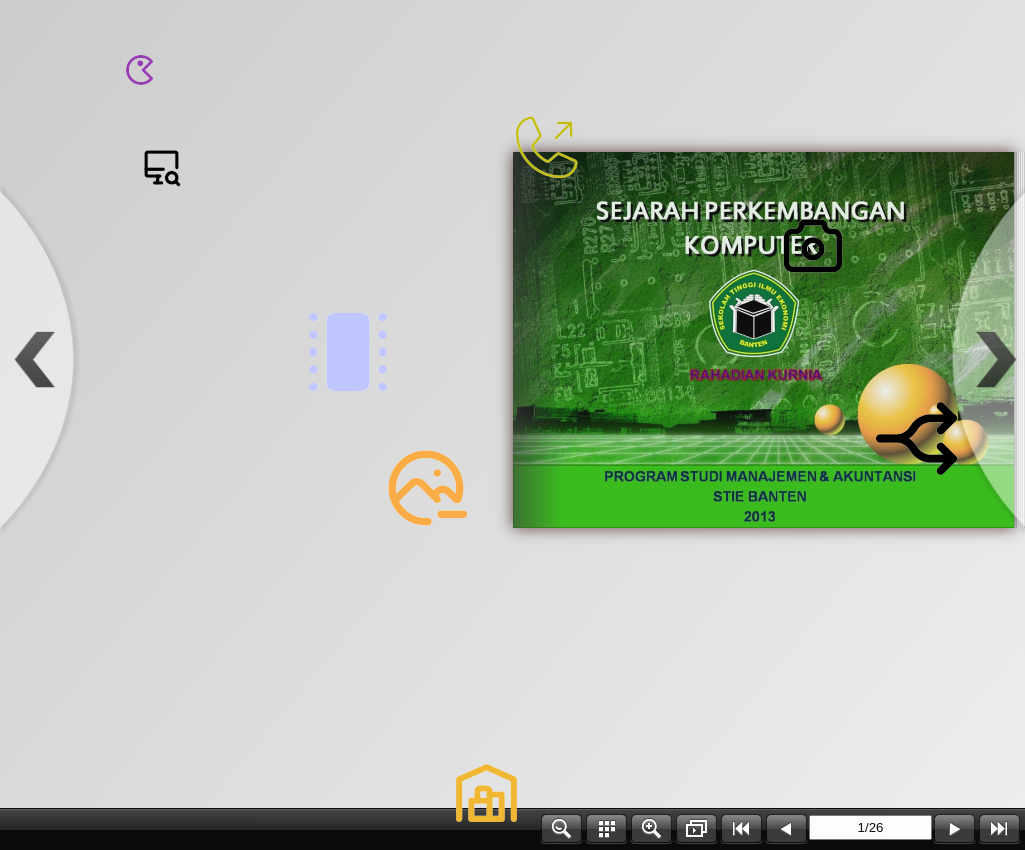 This screenshot has height=850, width=1025. What do you see at coordinates (916, 438) in the screenshot?
I see `split content into multiple paths` at bounding box center [916, 438].